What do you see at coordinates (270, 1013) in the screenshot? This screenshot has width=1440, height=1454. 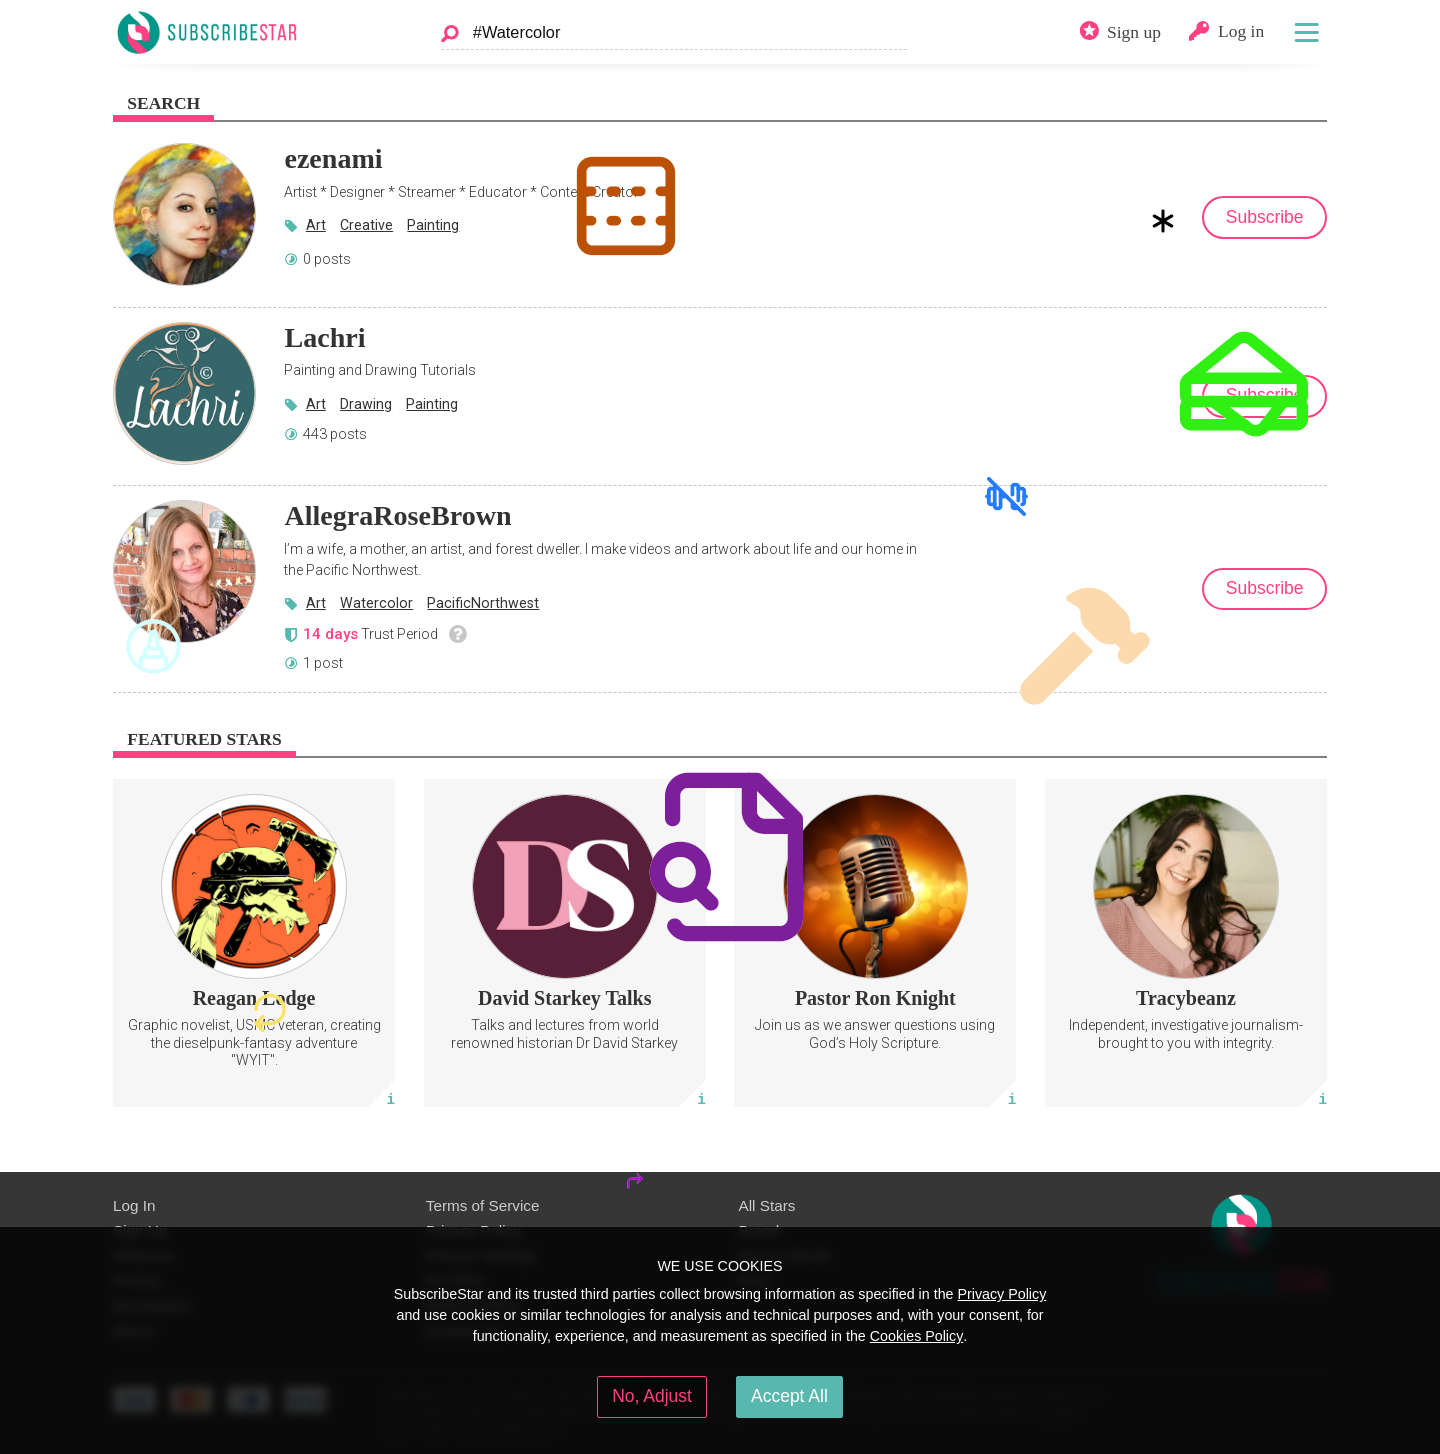 I see `repeat or iterate through a process` at bounding box center [270, 1013].